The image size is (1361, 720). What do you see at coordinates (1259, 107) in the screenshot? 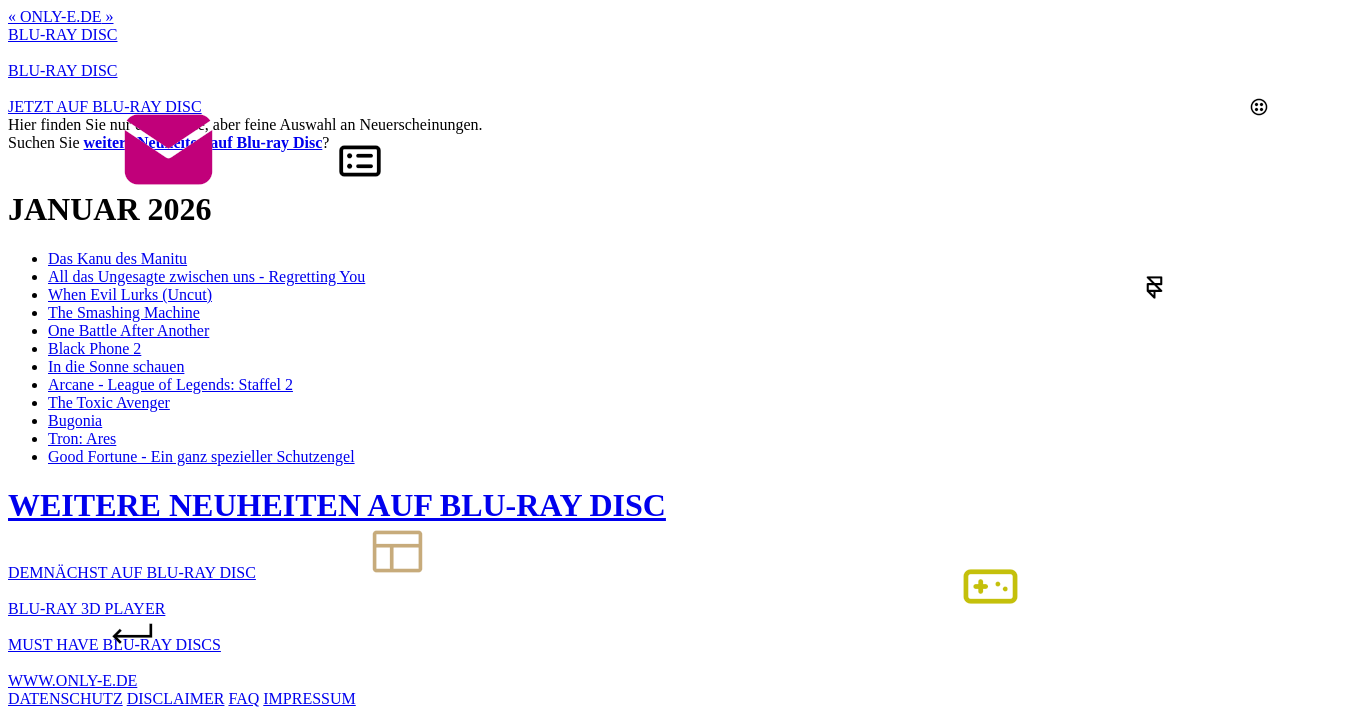
I see `connect to Twilio communication services` at bounding box center [1259, 107].